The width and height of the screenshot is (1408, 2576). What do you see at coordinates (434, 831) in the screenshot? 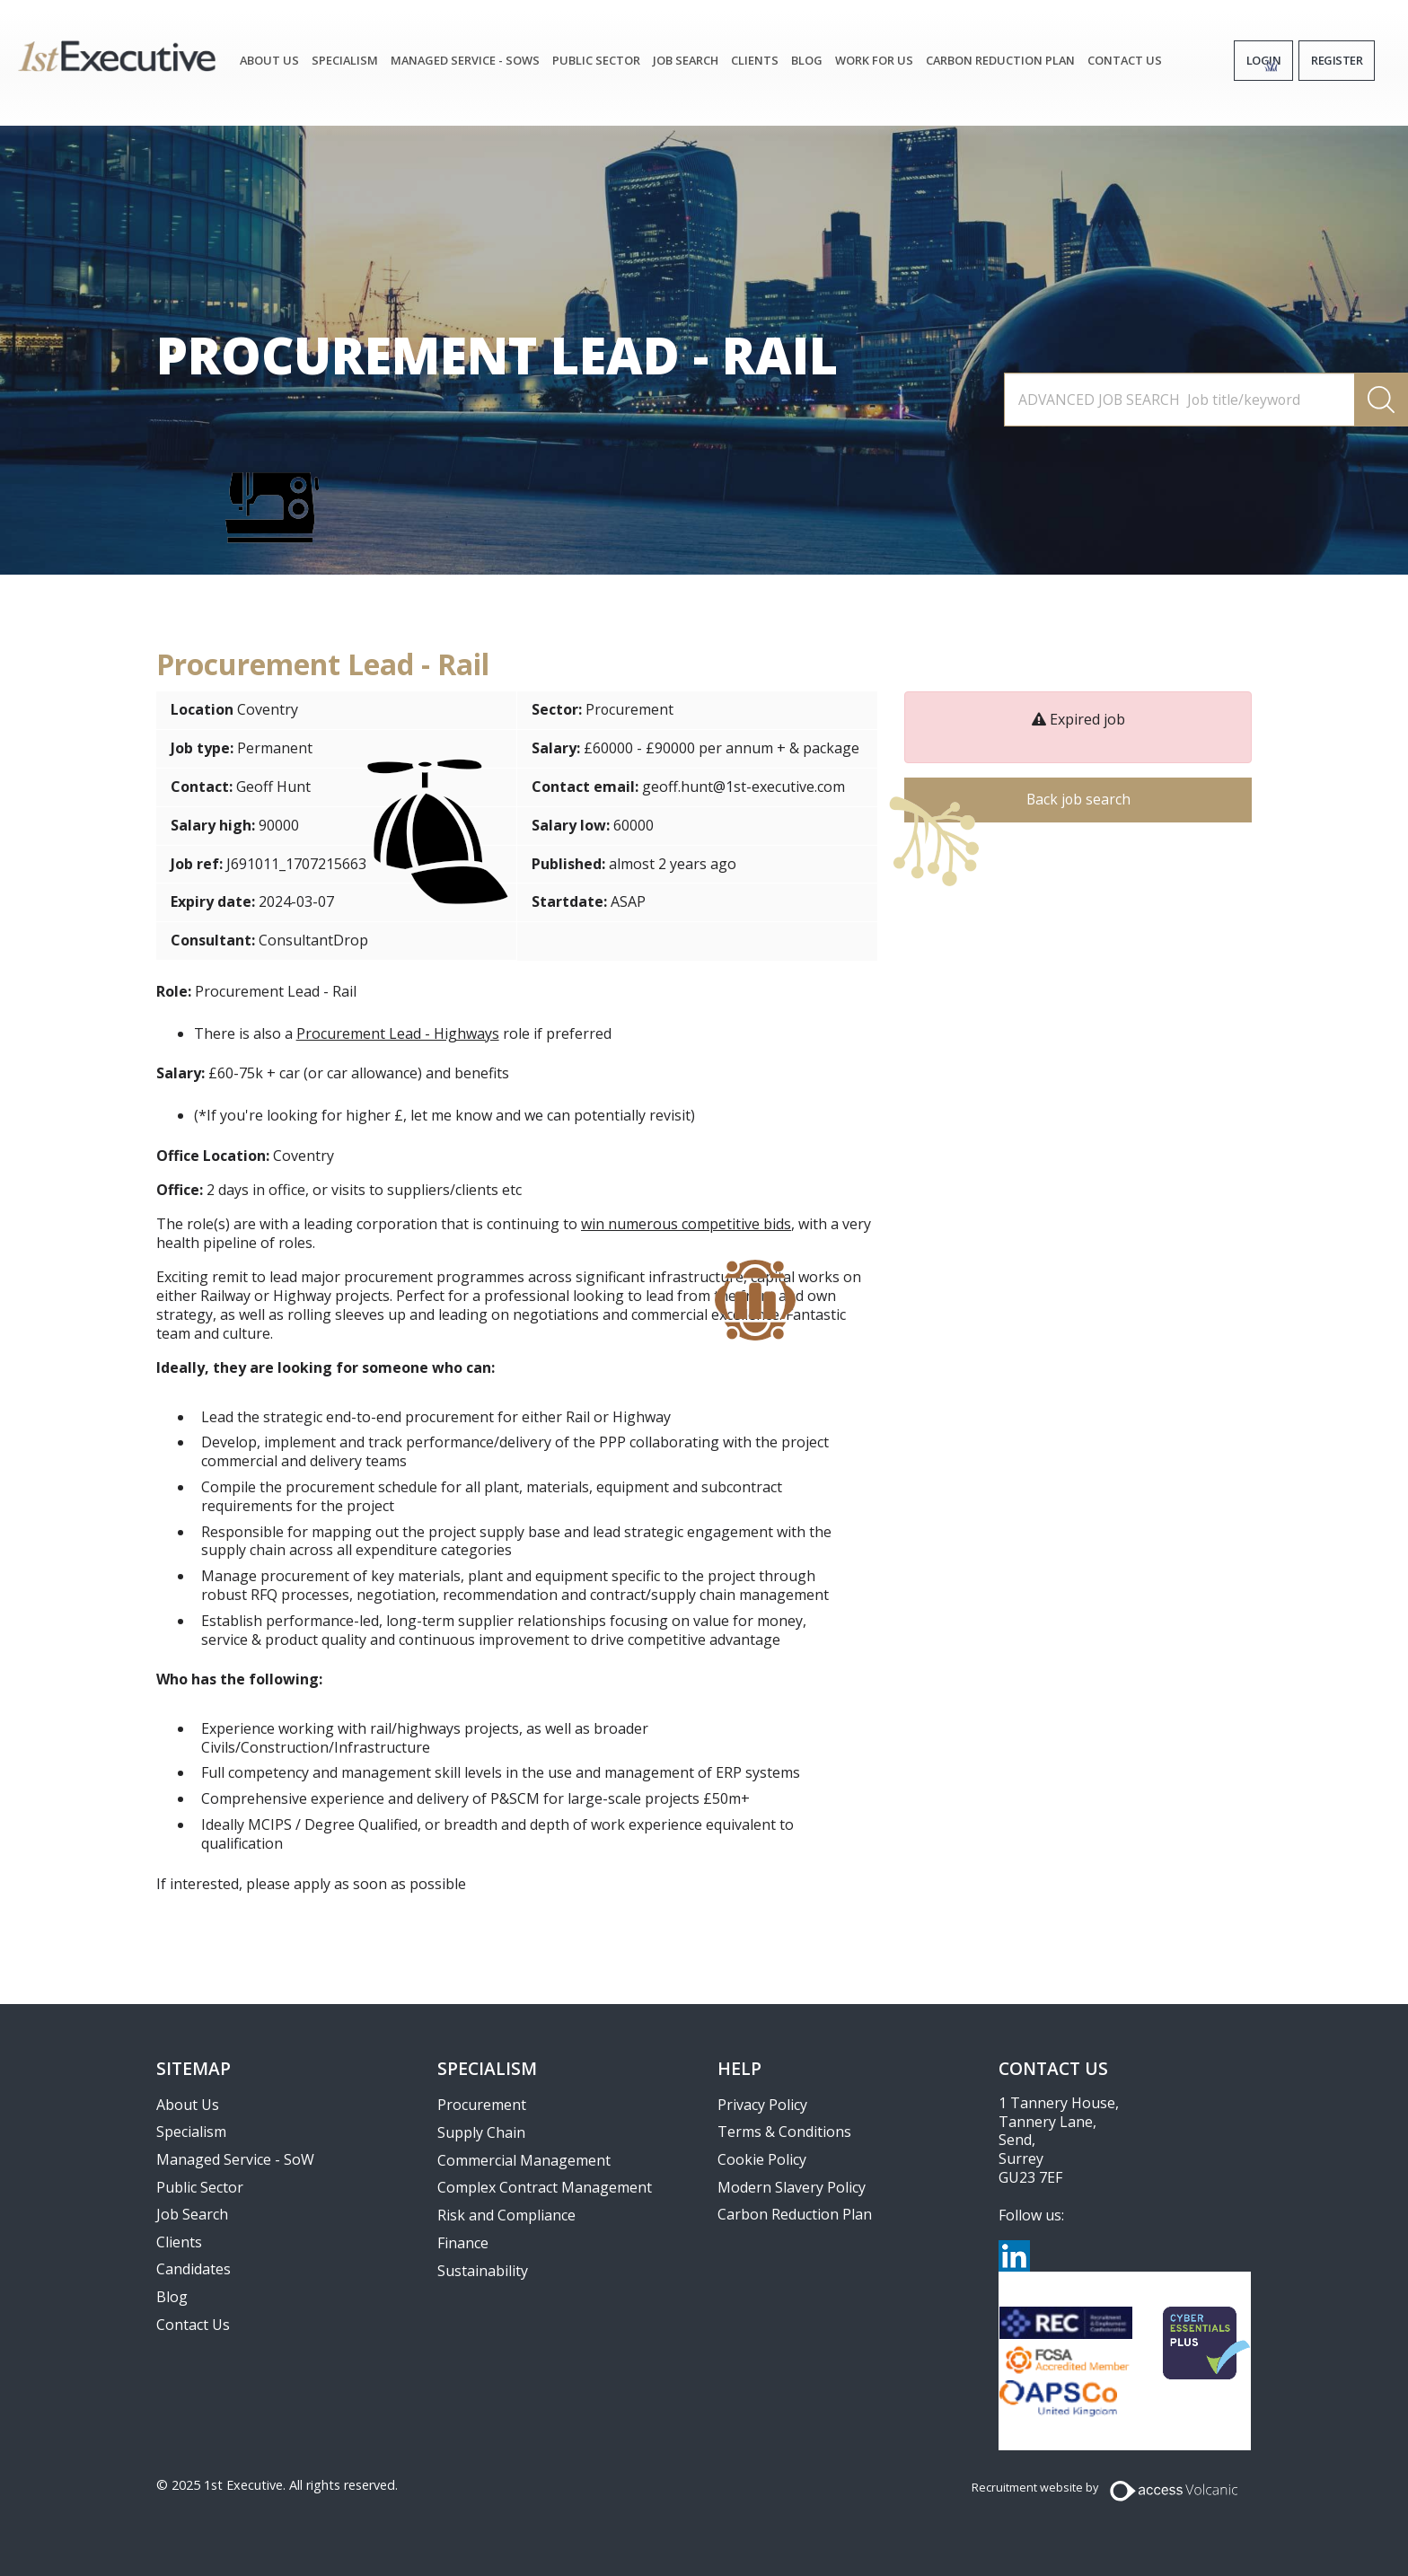
I see `select a playful or childlike avatar accessory` at bounding box center [434, 831].